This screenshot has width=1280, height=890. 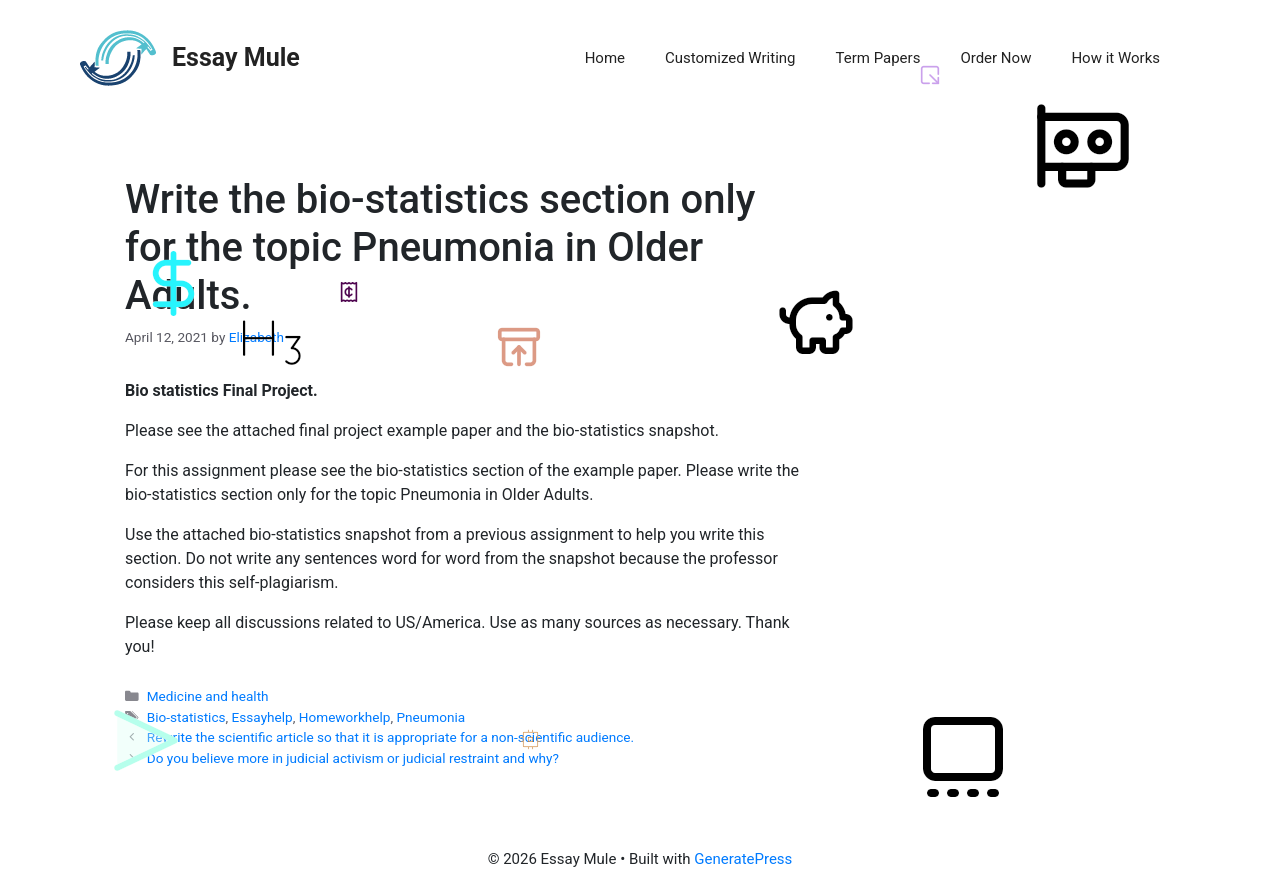 I want to click on view account balance or financial information, so click(x=173, y=283).